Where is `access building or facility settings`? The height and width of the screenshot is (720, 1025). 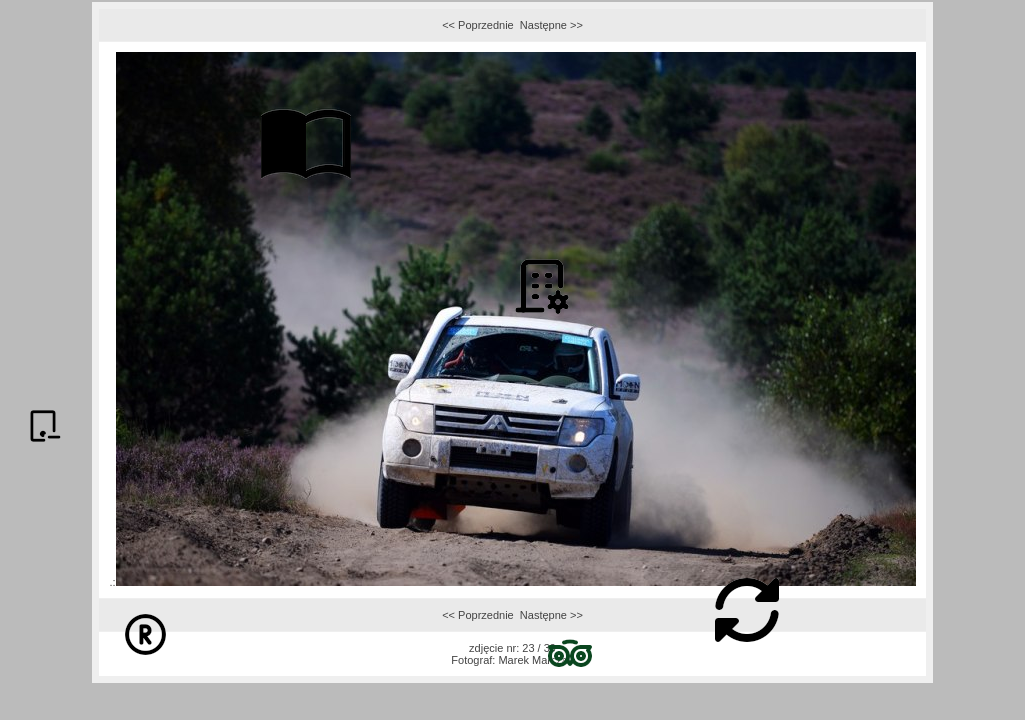 access building or facility settings is located at coordinates (542, 286).